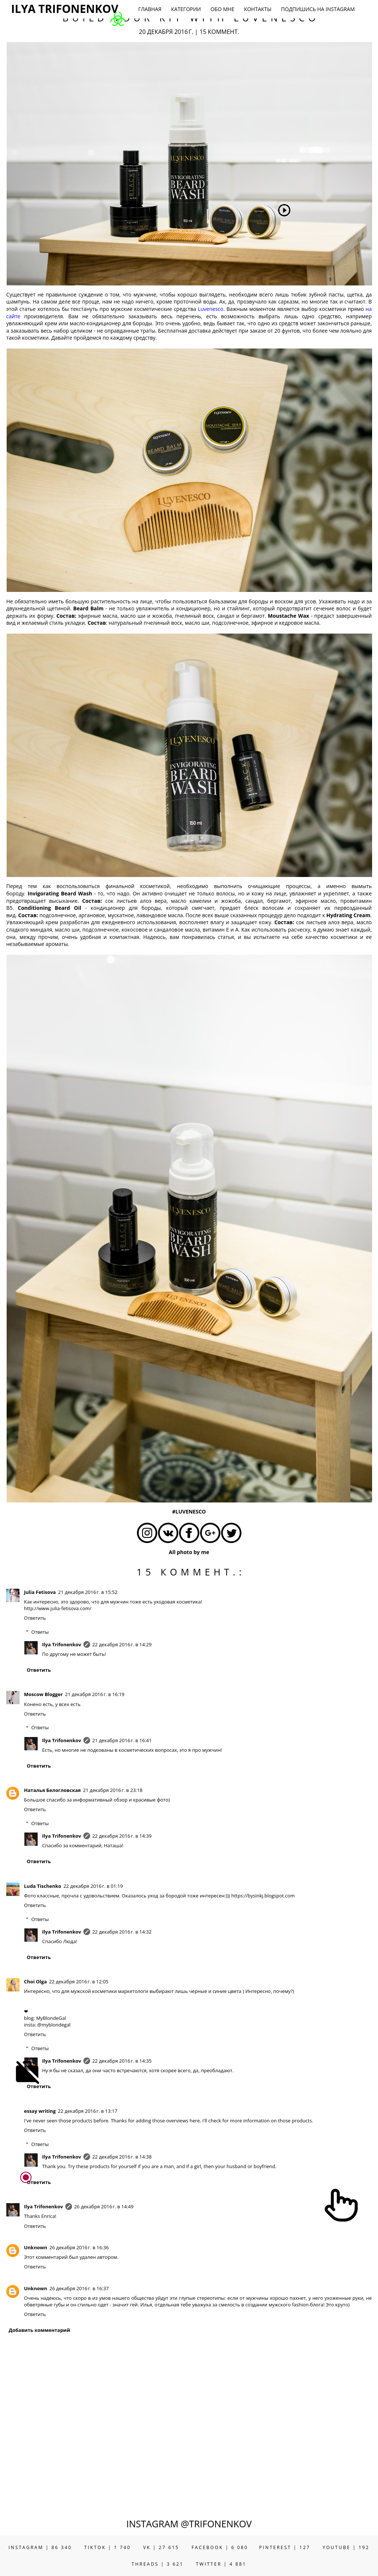  Describe the element at coordinates (26, 2177) in the screenshot. I see `a selected radio button option` at that location.